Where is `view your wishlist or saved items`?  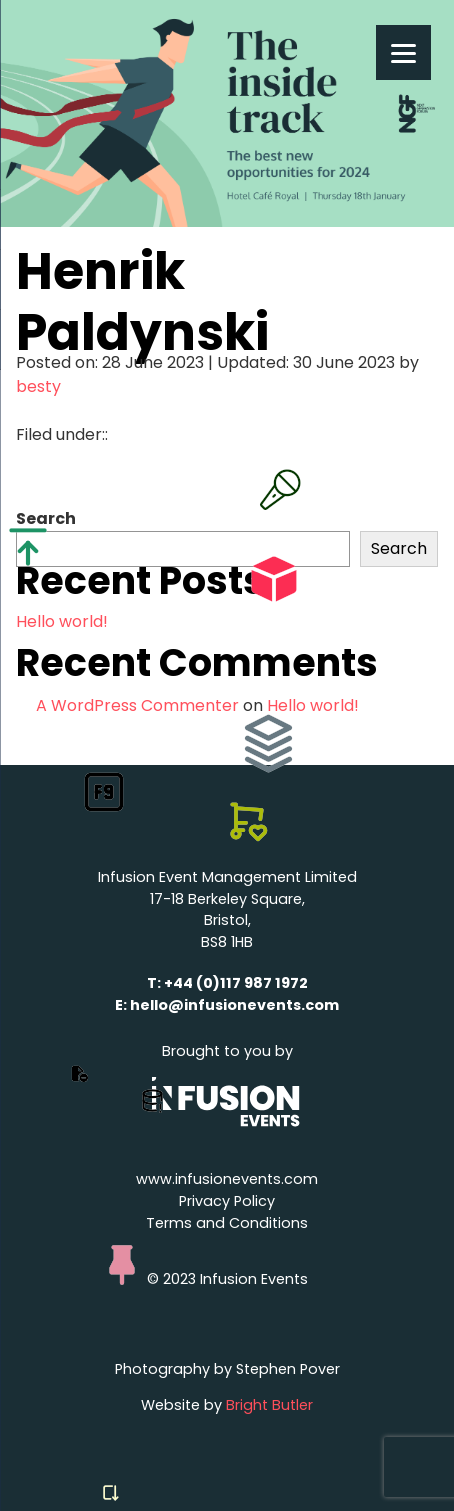
view your wishlist or saved items is located at coordinates (247, 821).